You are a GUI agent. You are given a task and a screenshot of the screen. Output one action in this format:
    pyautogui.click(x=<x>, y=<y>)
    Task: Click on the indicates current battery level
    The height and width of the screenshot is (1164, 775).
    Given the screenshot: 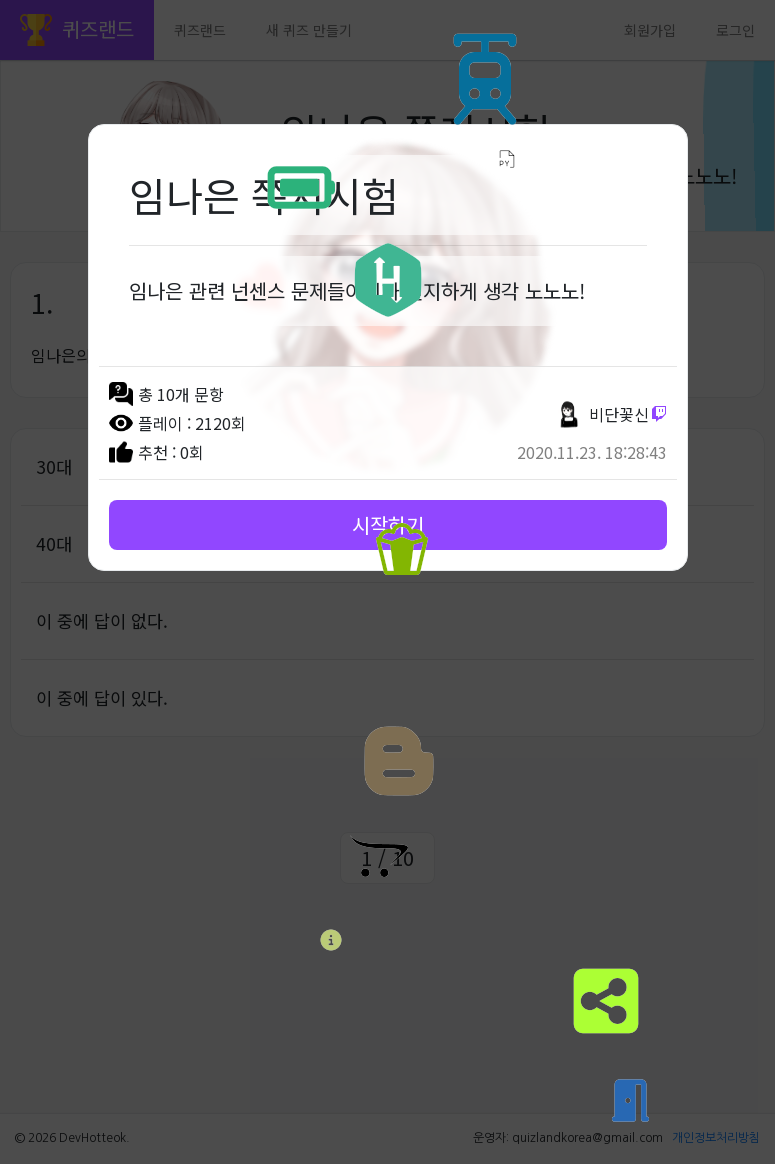 What is the action you would take?
    pyautogui.click(x=299, y=187)
    